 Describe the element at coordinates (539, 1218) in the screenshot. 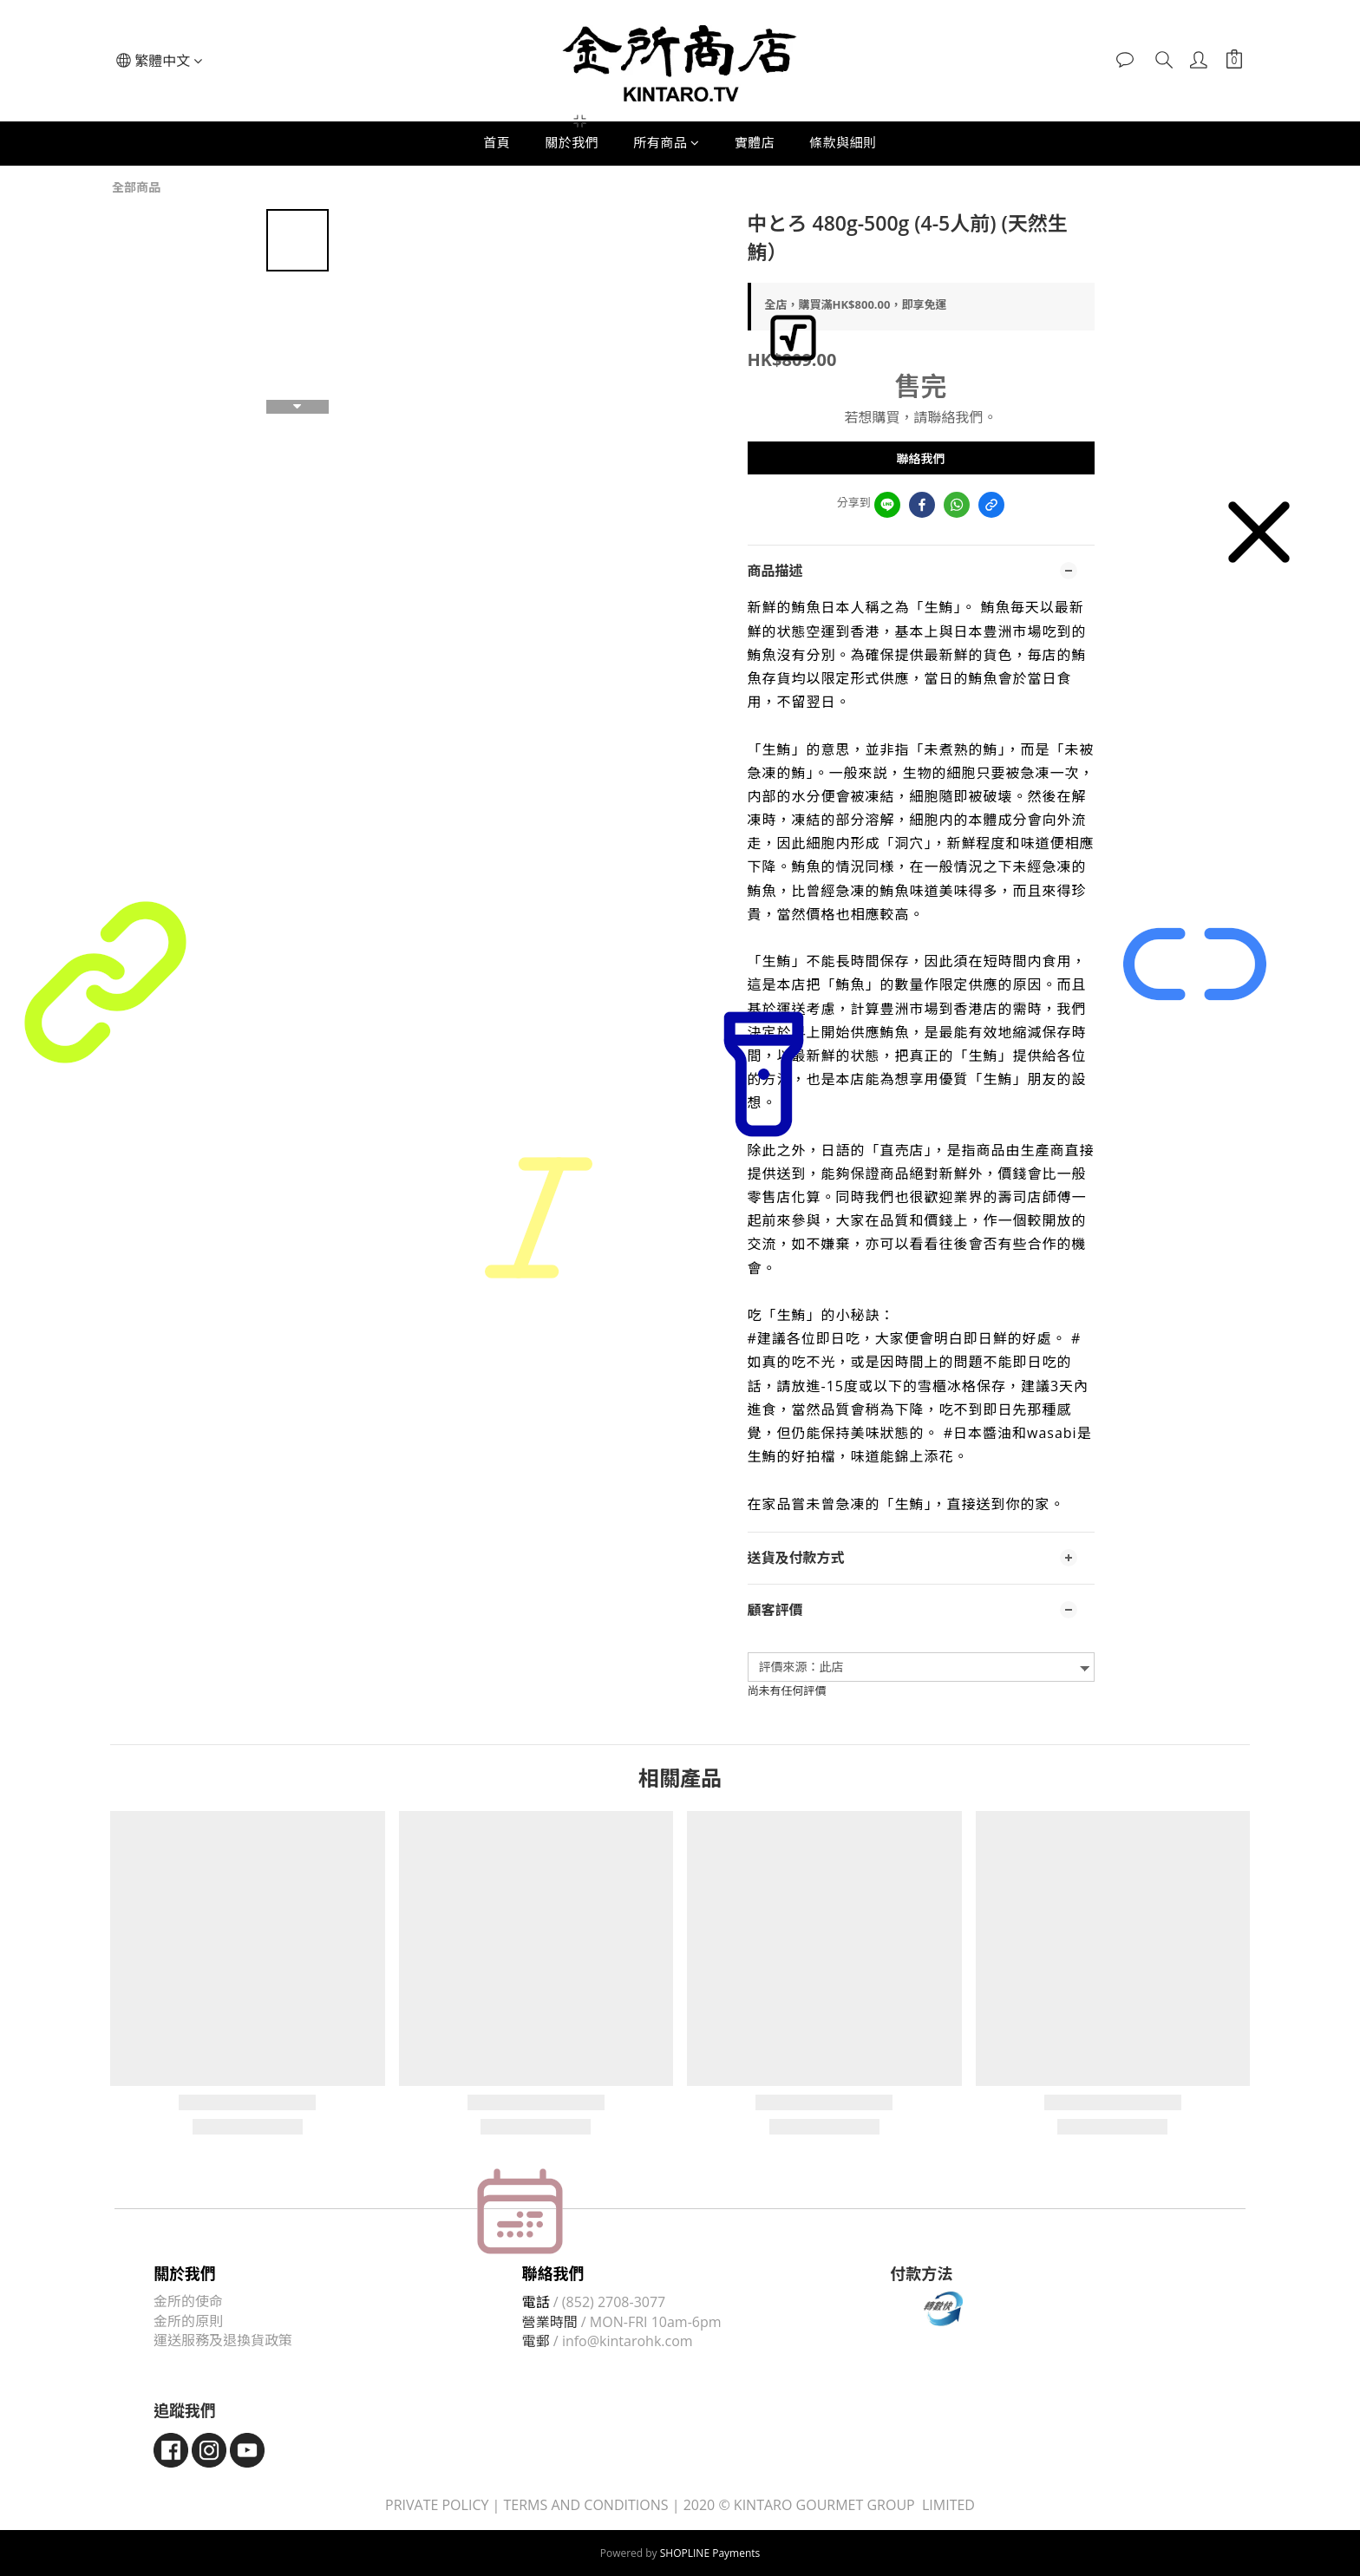

I see `apply italic formatting to selected text` at that location.